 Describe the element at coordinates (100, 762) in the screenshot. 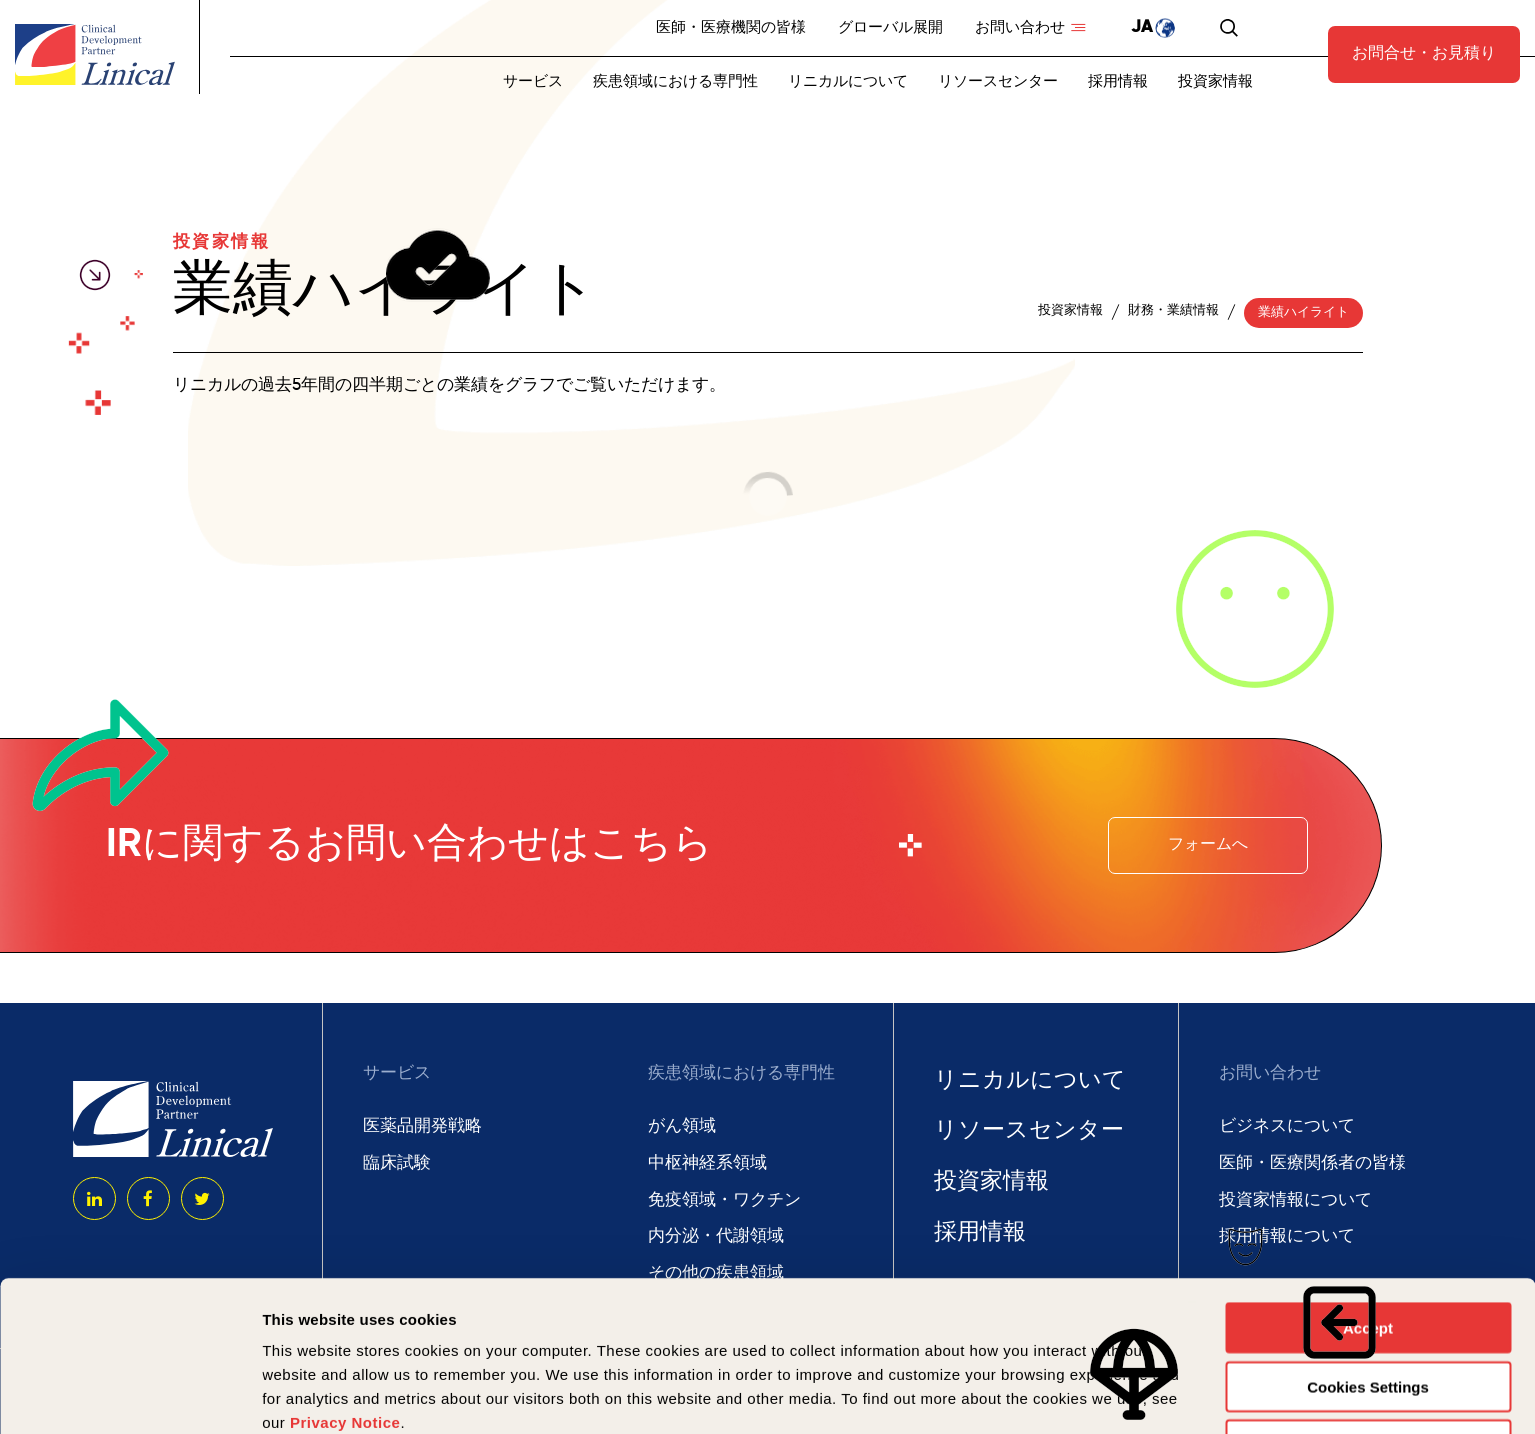

I see `share content with others` at that location.